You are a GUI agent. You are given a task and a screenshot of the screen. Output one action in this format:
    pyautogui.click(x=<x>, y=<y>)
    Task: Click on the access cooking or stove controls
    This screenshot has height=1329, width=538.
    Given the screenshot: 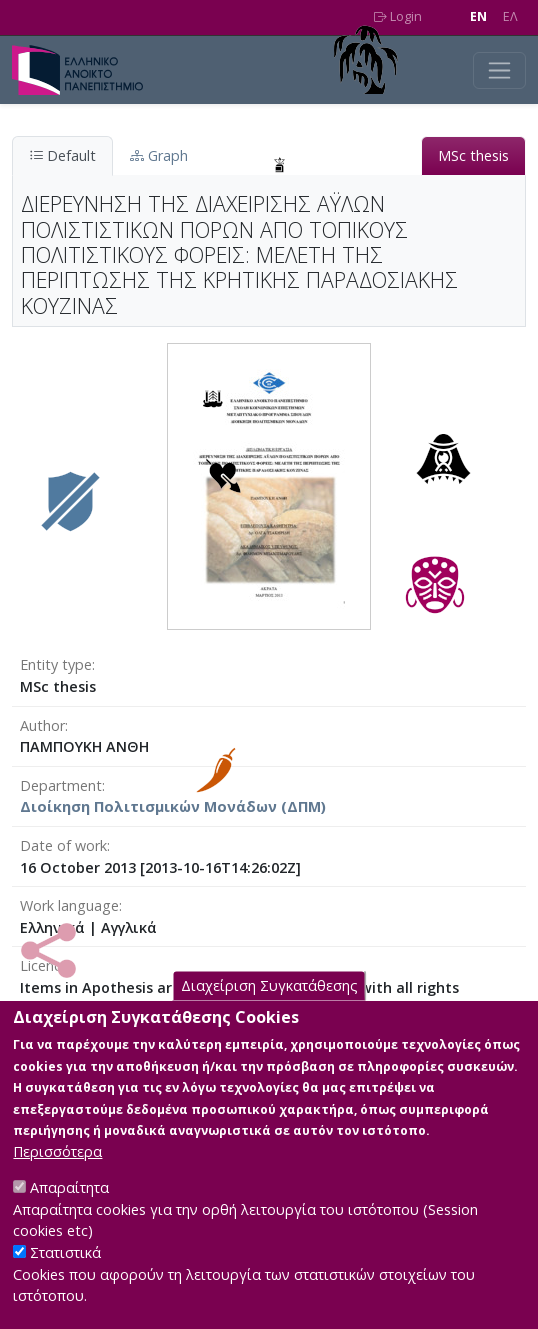 What is the action you would take?
    pyautogui.click(x=279, y=164)
    